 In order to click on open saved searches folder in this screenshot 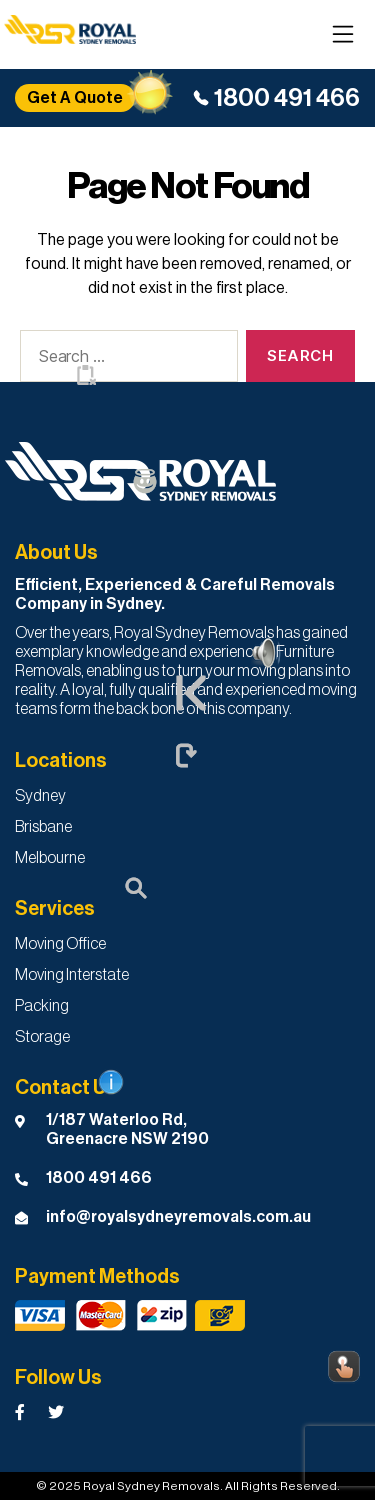, I will do `click(136, 888)`.